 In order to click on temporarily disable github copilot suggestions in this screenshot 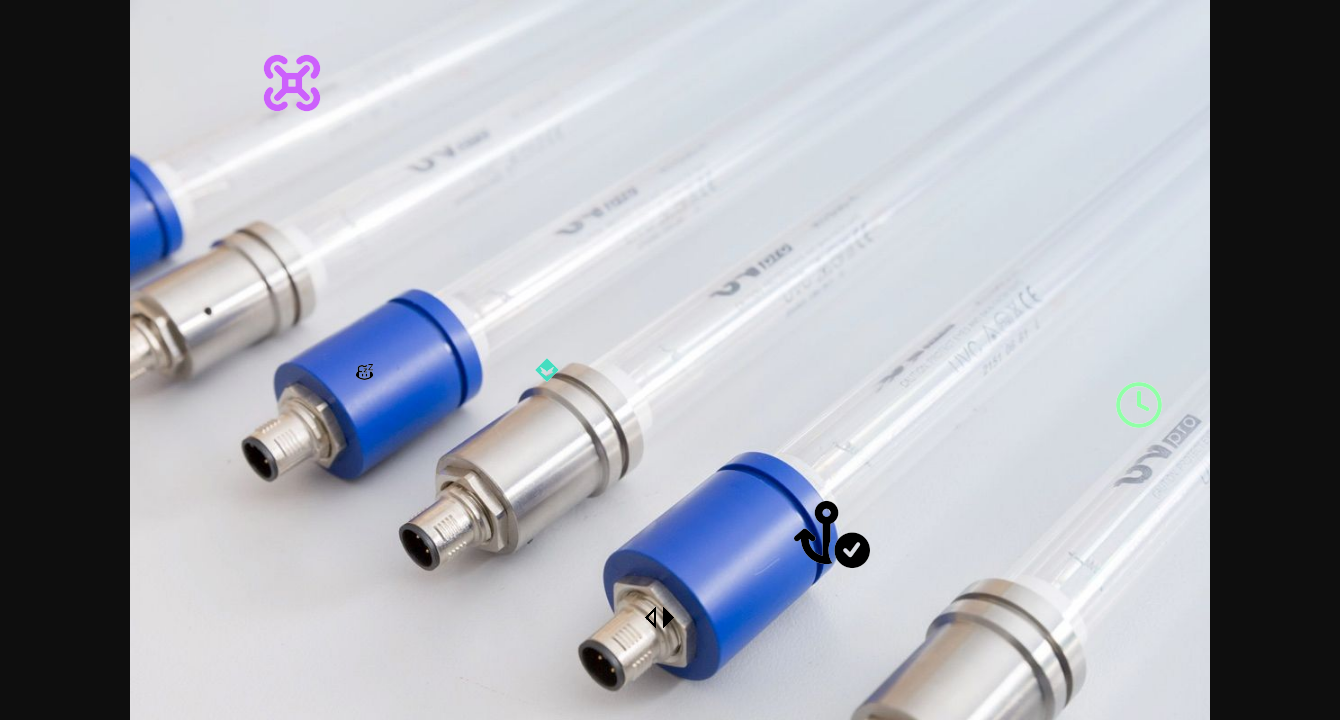, I will do `click(364, 372)`.